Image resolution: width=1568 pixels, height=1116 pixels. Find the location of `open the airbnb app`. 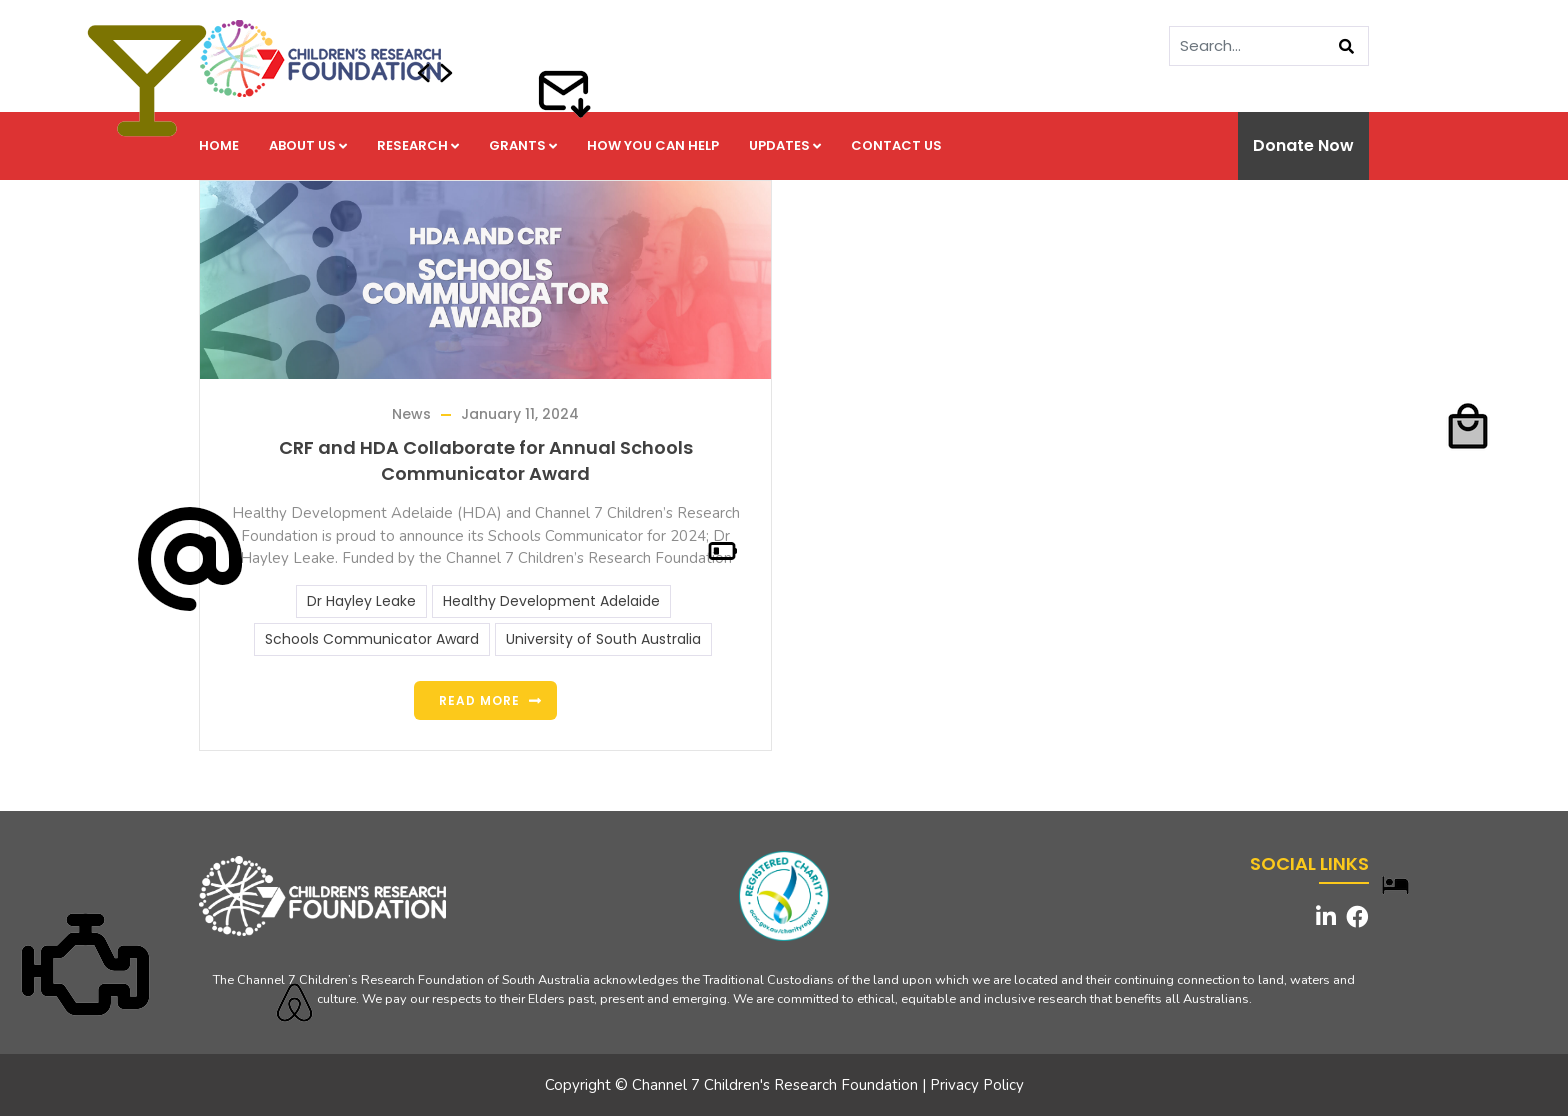

open the airbnb app is located at coordinates (294, 1002).